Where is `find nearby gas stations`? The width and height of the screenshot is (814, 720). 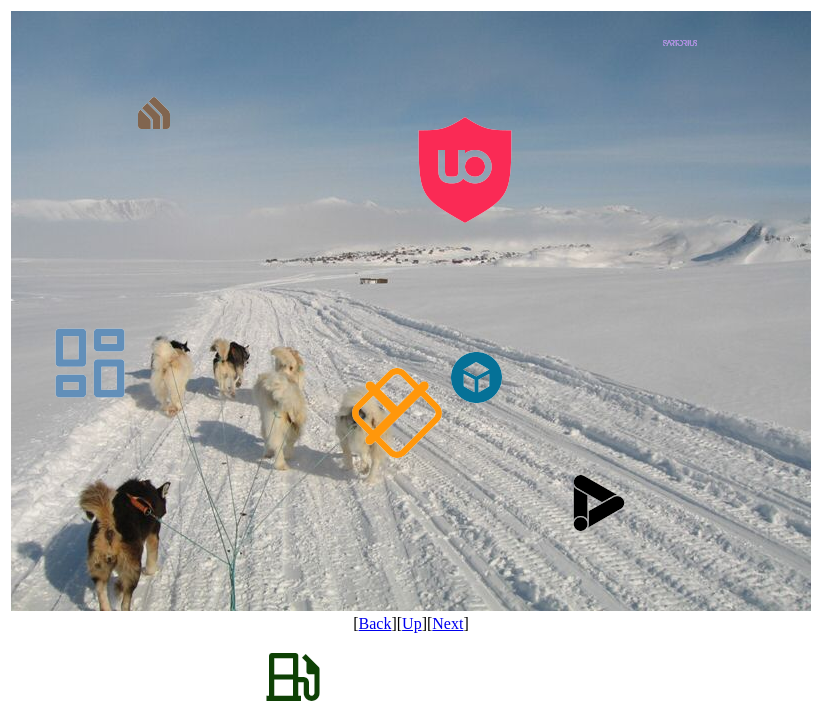 find nearby gas stations is located at coordinates (293, 677).